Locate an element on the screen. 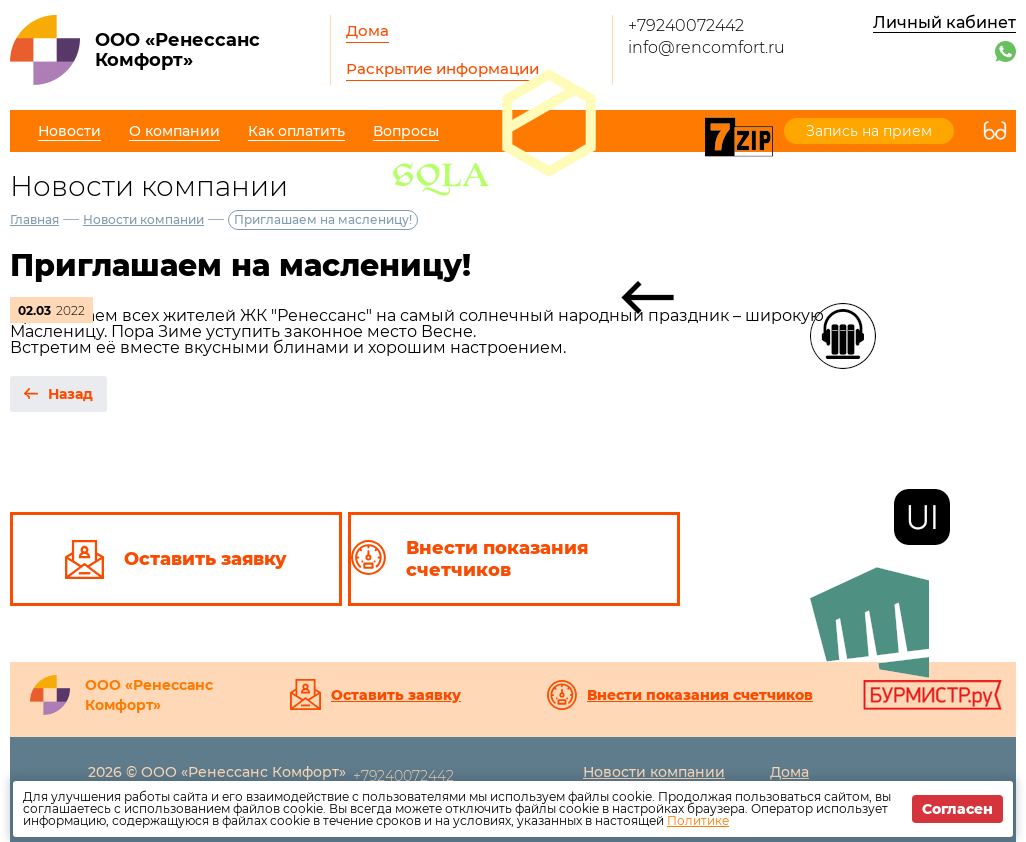 This screenshot has width=1026, height=842. heroui brand logo is located at coordinates (922, 517).